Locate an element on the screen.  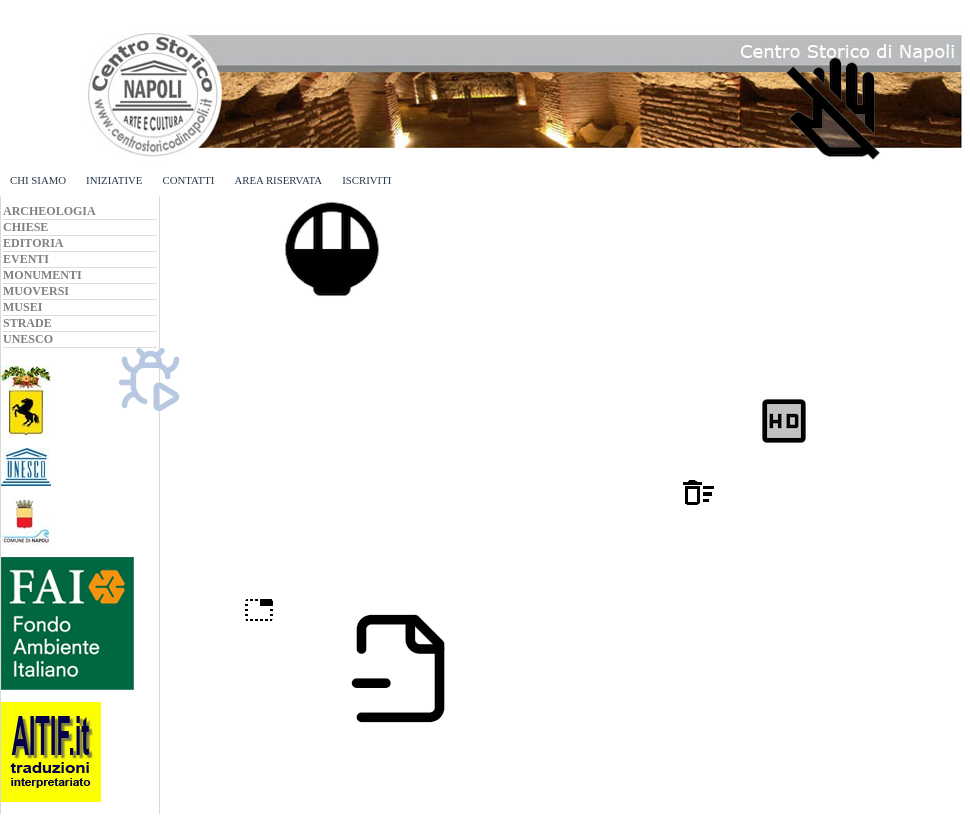
indicates high definition video quality is available is located at coordinates (784, 421).